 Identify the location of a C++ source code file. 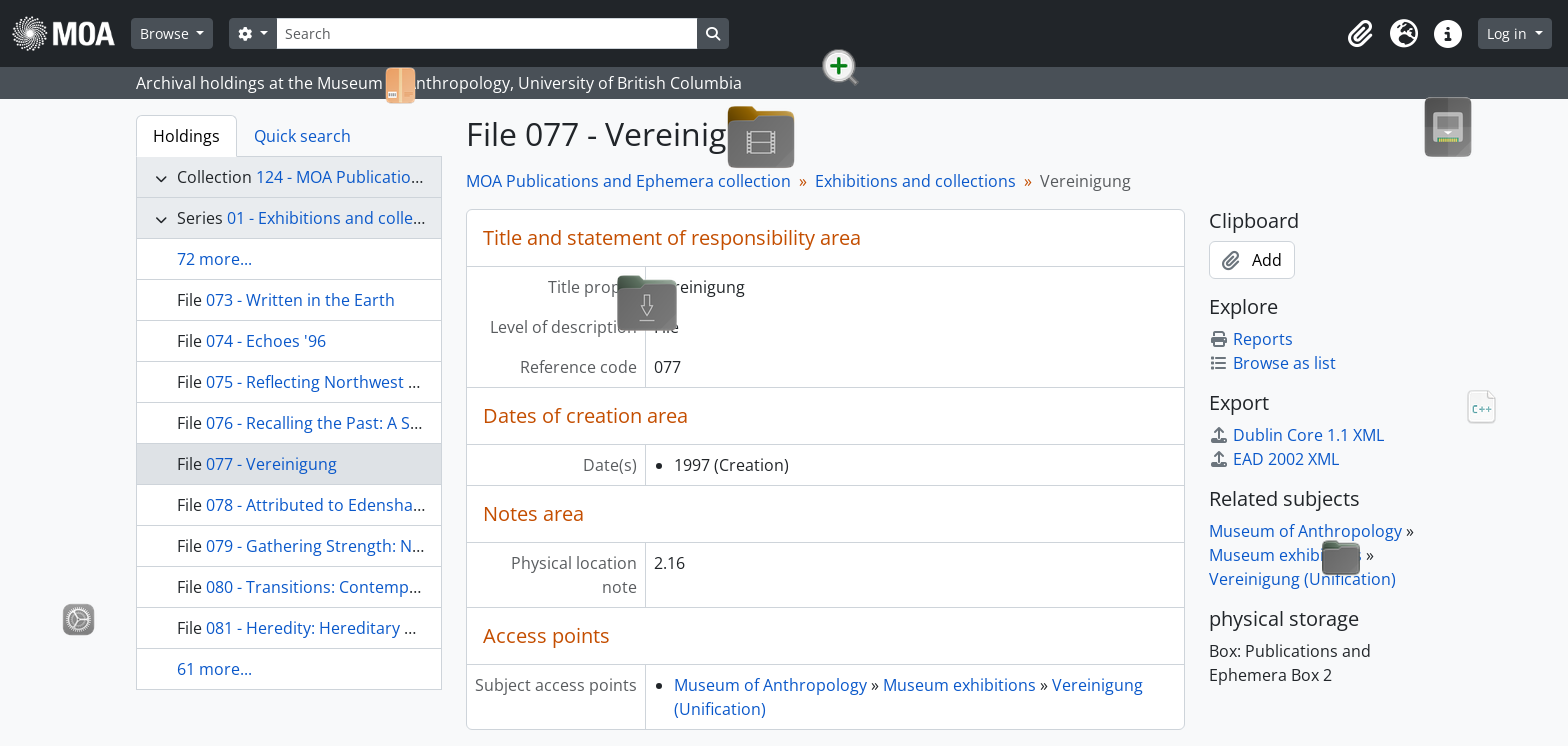
(1481, 406).